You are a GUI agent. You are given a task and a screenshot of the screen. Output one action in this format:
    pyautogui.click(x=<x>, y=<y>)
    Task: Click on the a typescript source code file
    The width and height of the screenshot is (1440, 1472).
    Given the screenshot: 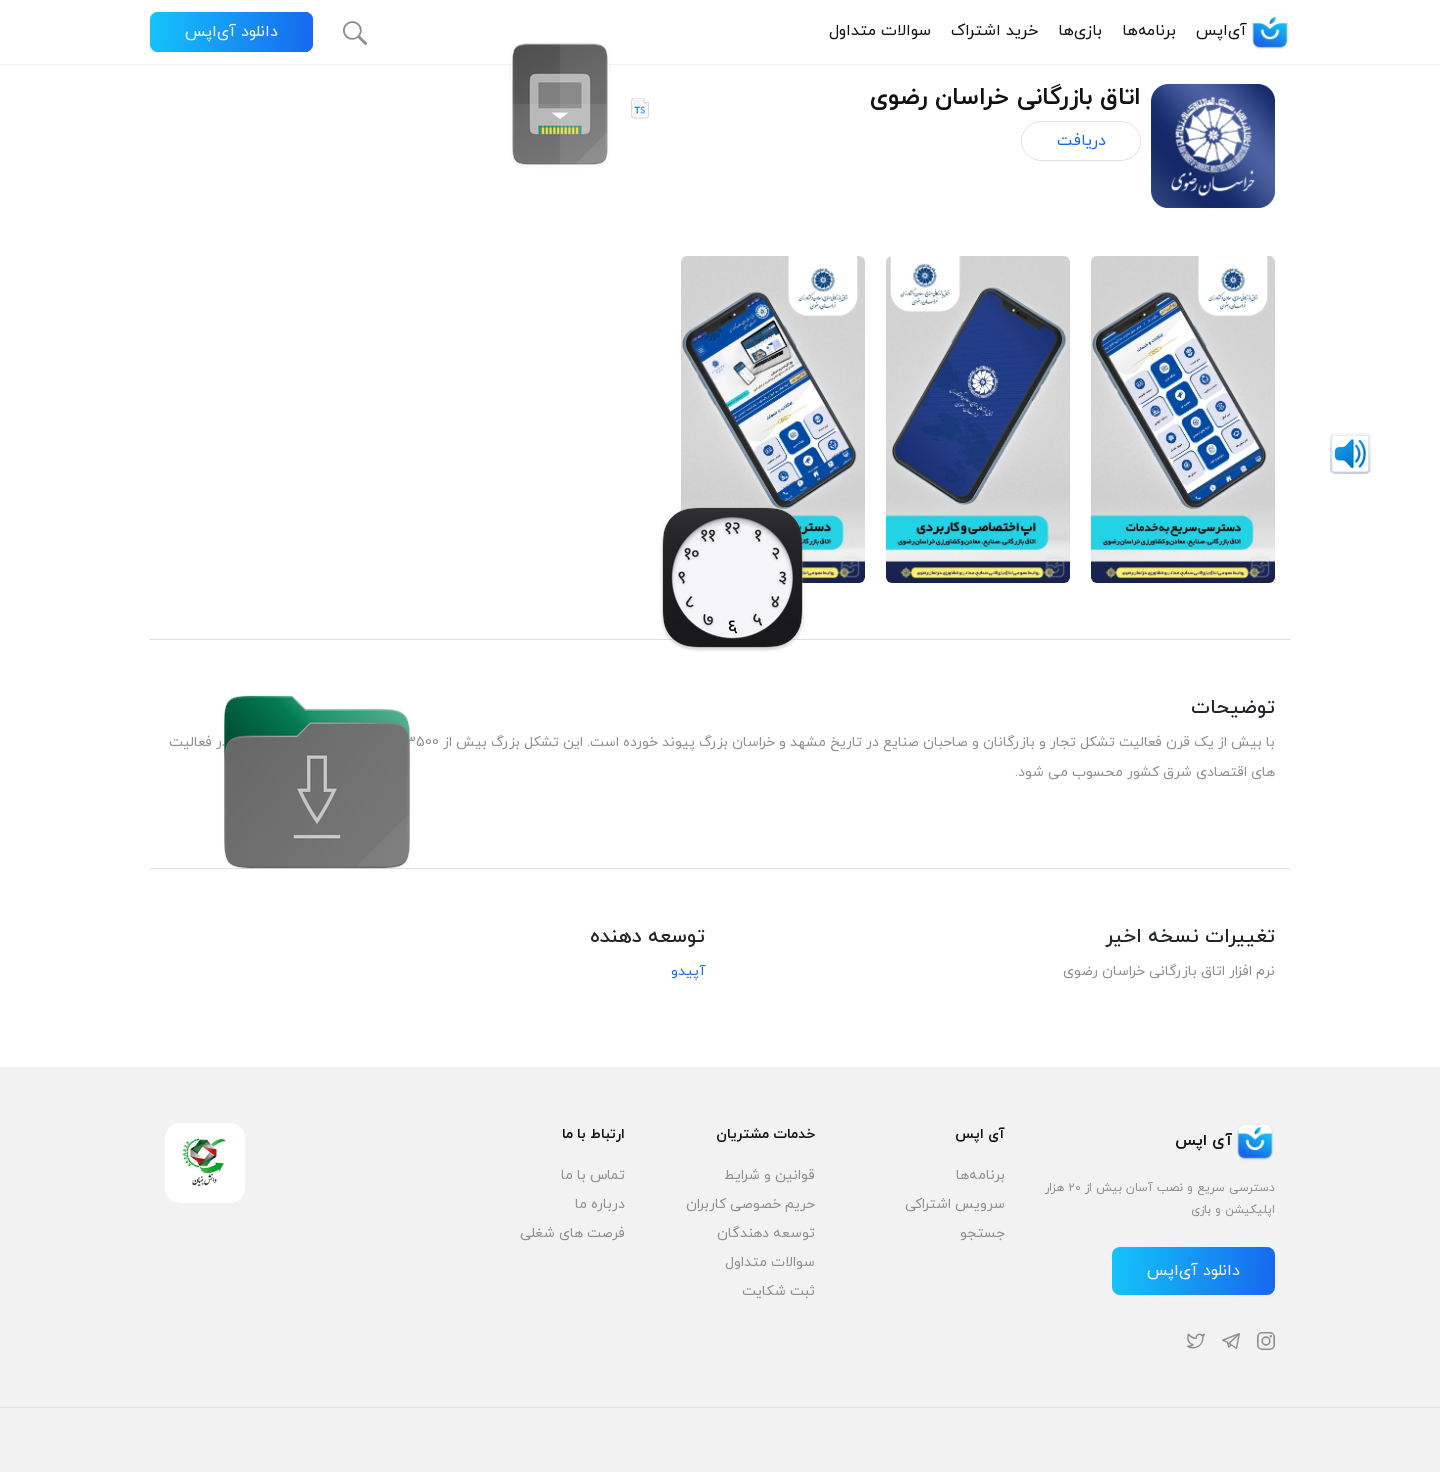 What is the action you would take?
    pyautogui.click(x=640, y=108)
    